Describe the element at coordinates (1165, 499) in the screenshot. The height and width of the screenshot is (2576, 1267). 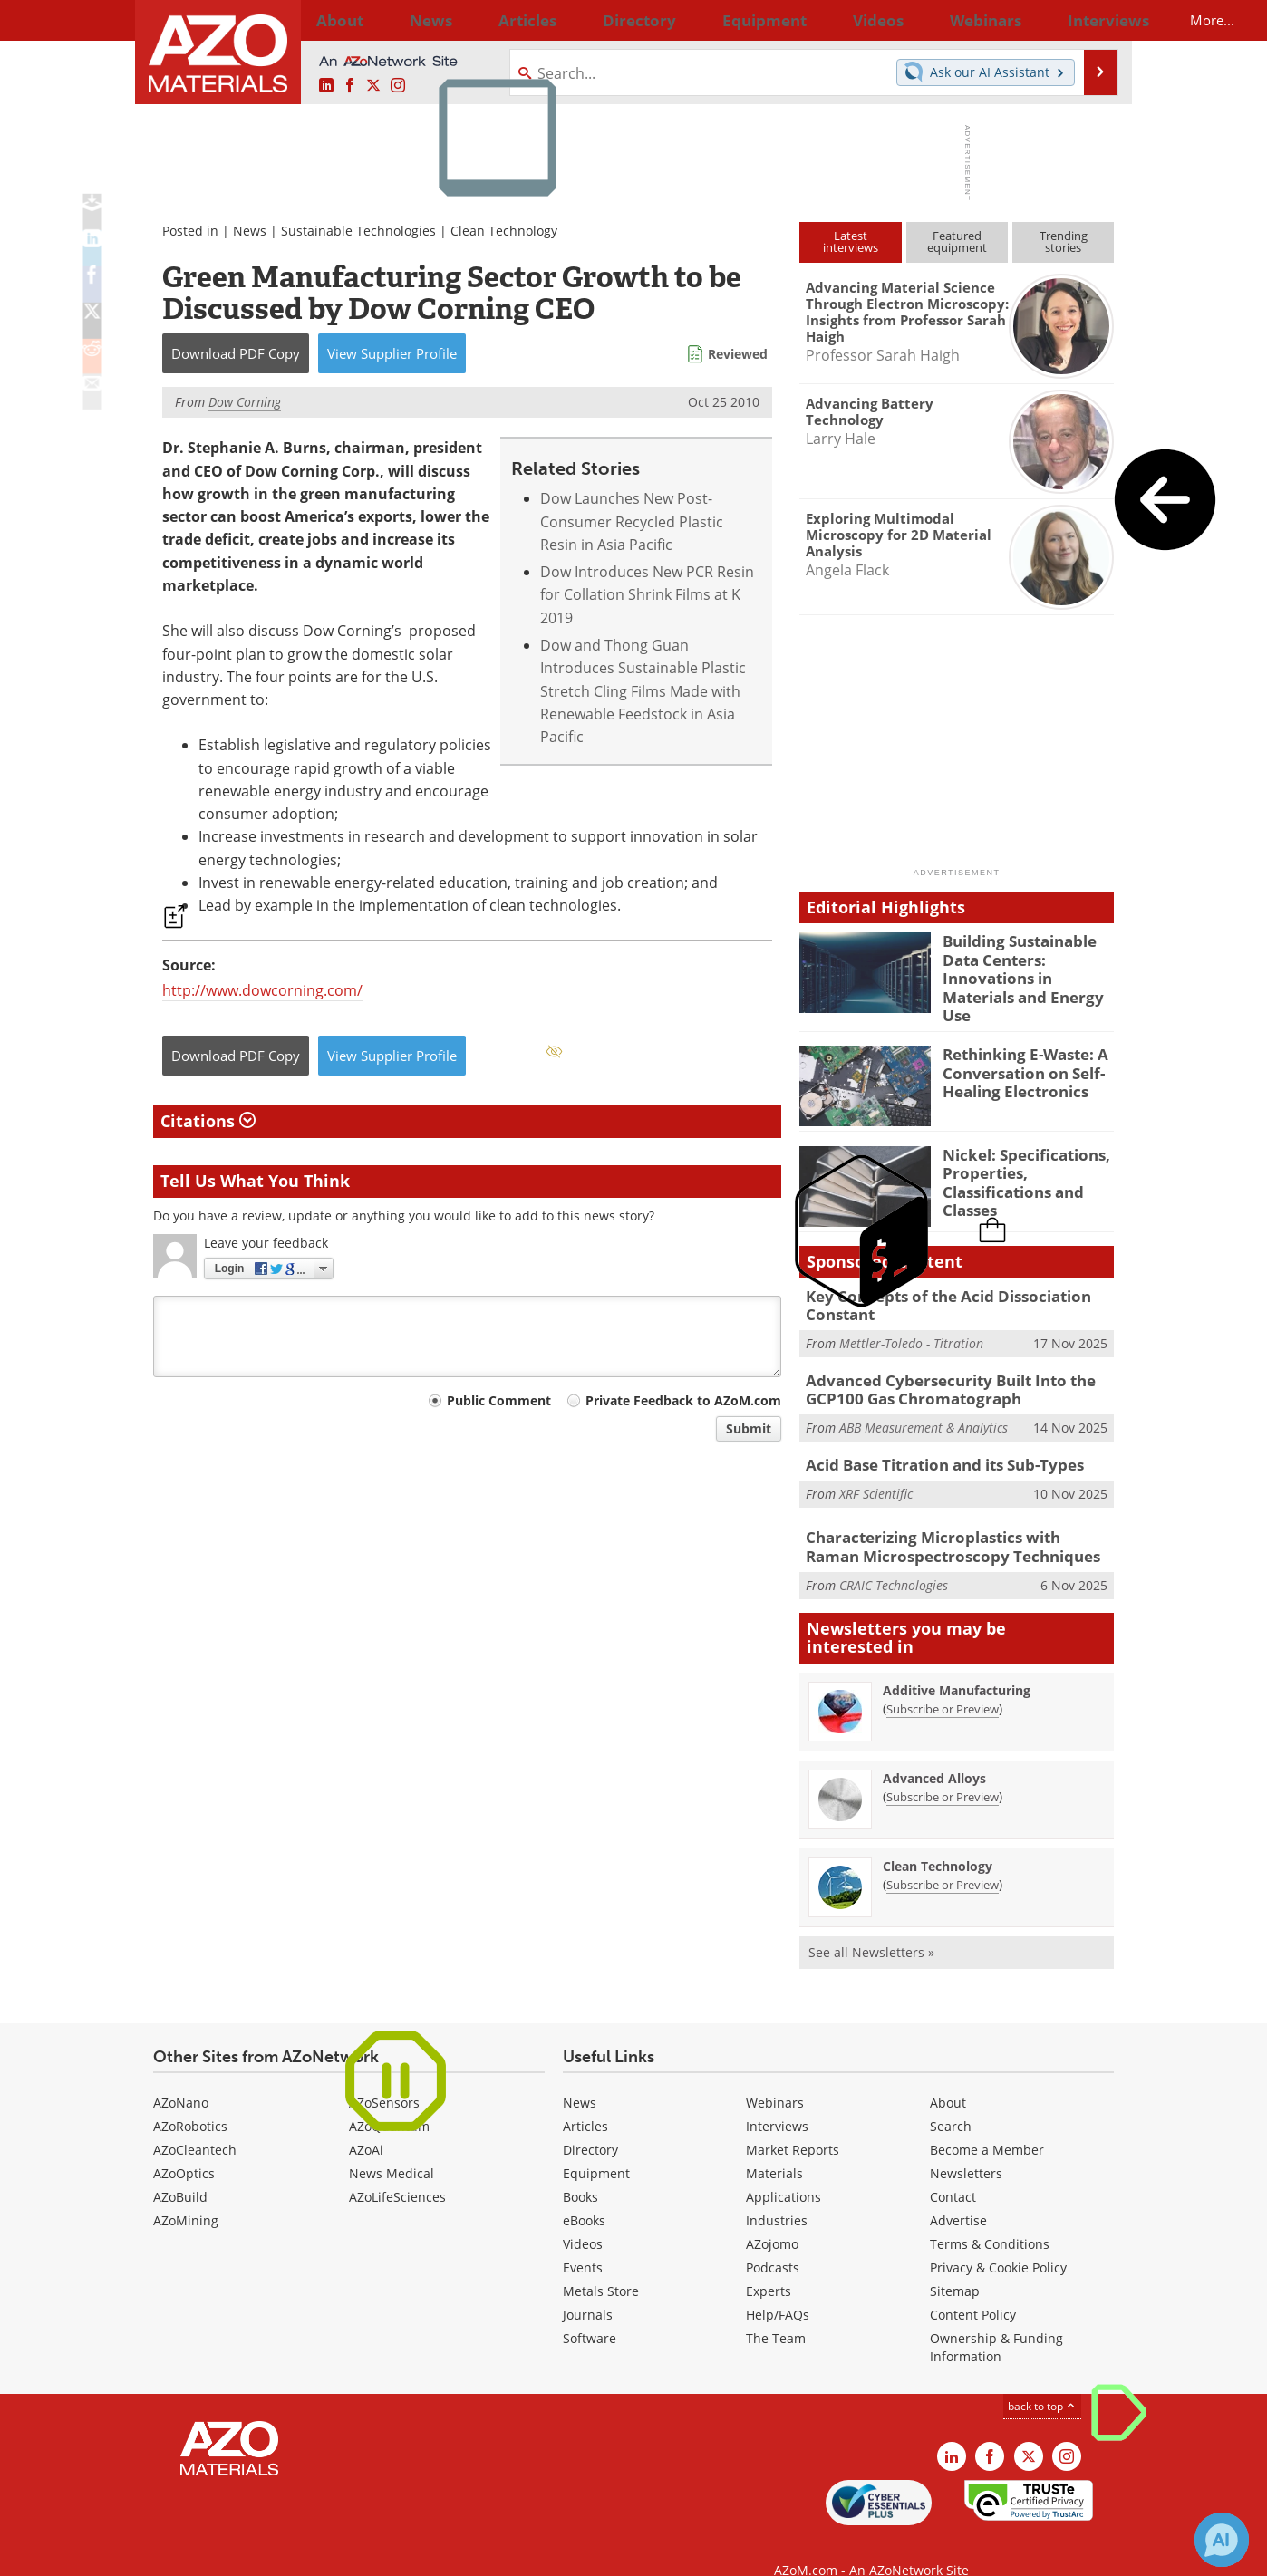
I see `go back to the previous screen` at that location.